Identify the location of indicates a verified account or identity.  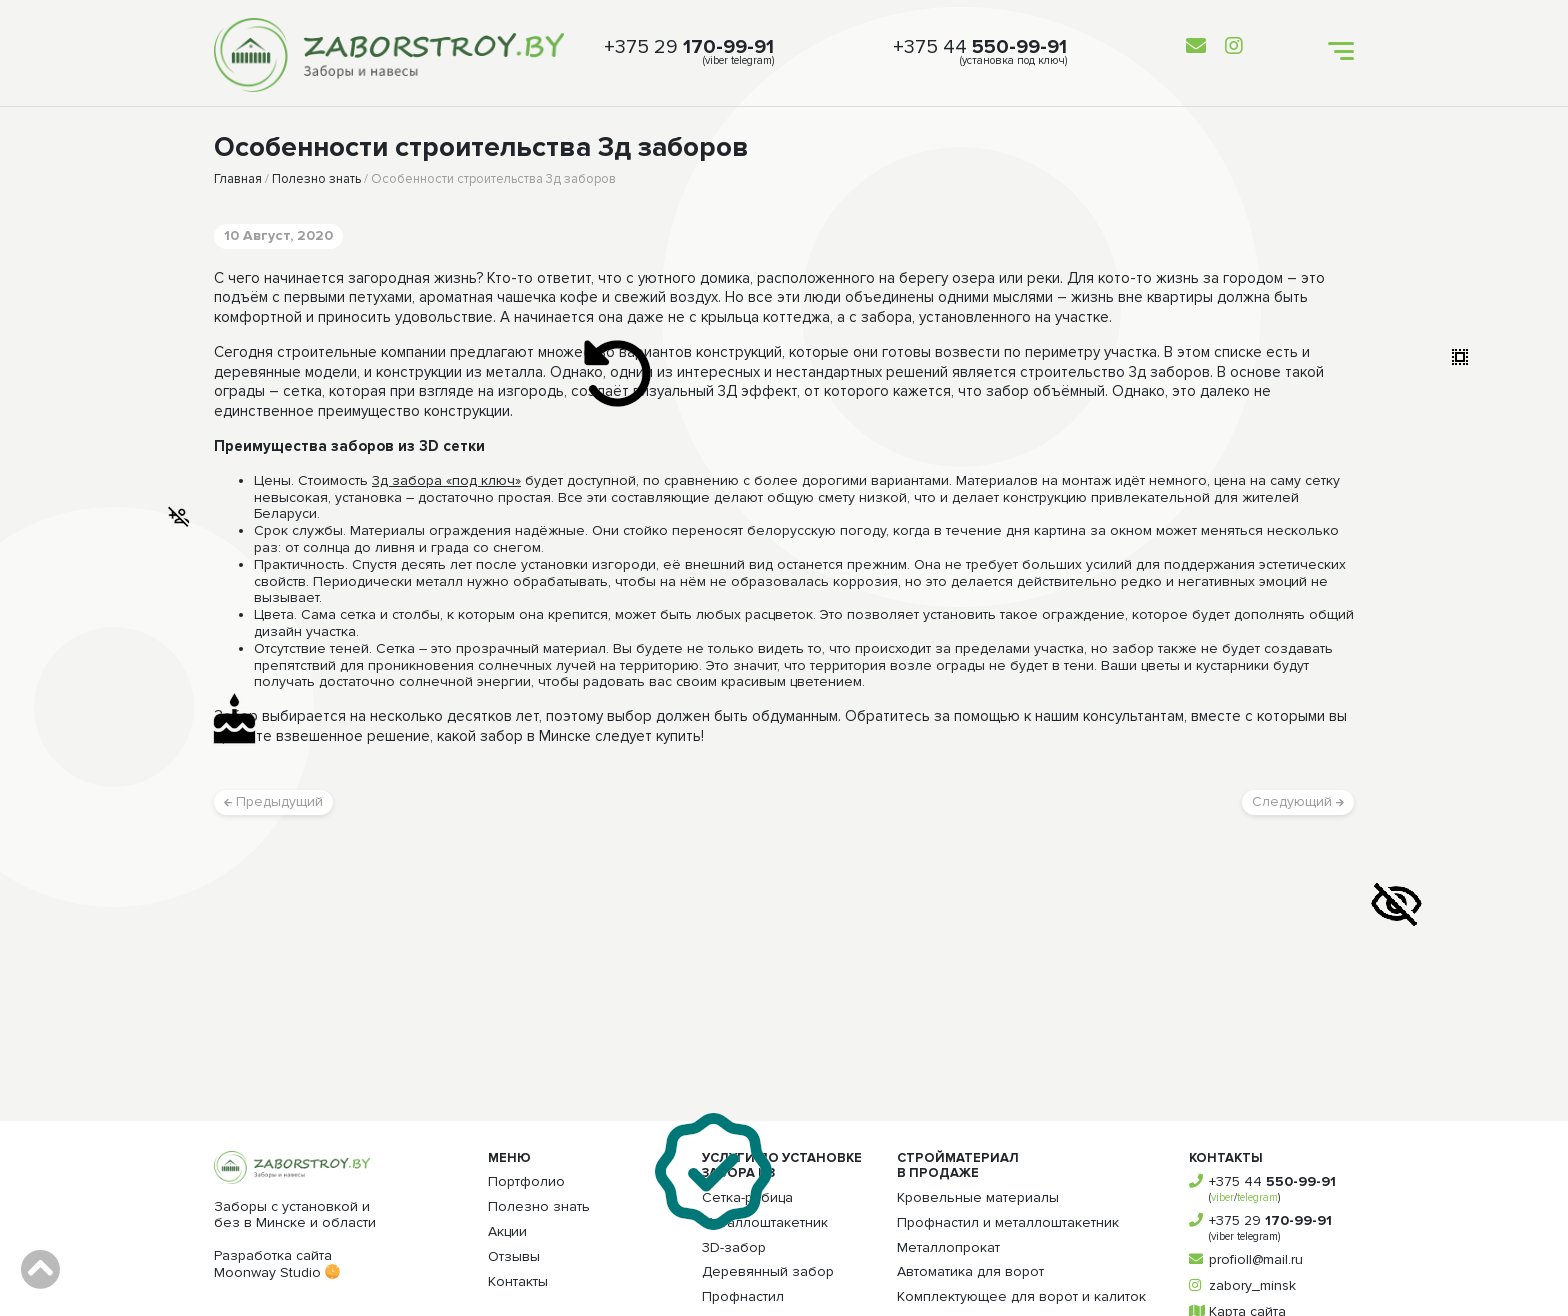
(713, 1171).